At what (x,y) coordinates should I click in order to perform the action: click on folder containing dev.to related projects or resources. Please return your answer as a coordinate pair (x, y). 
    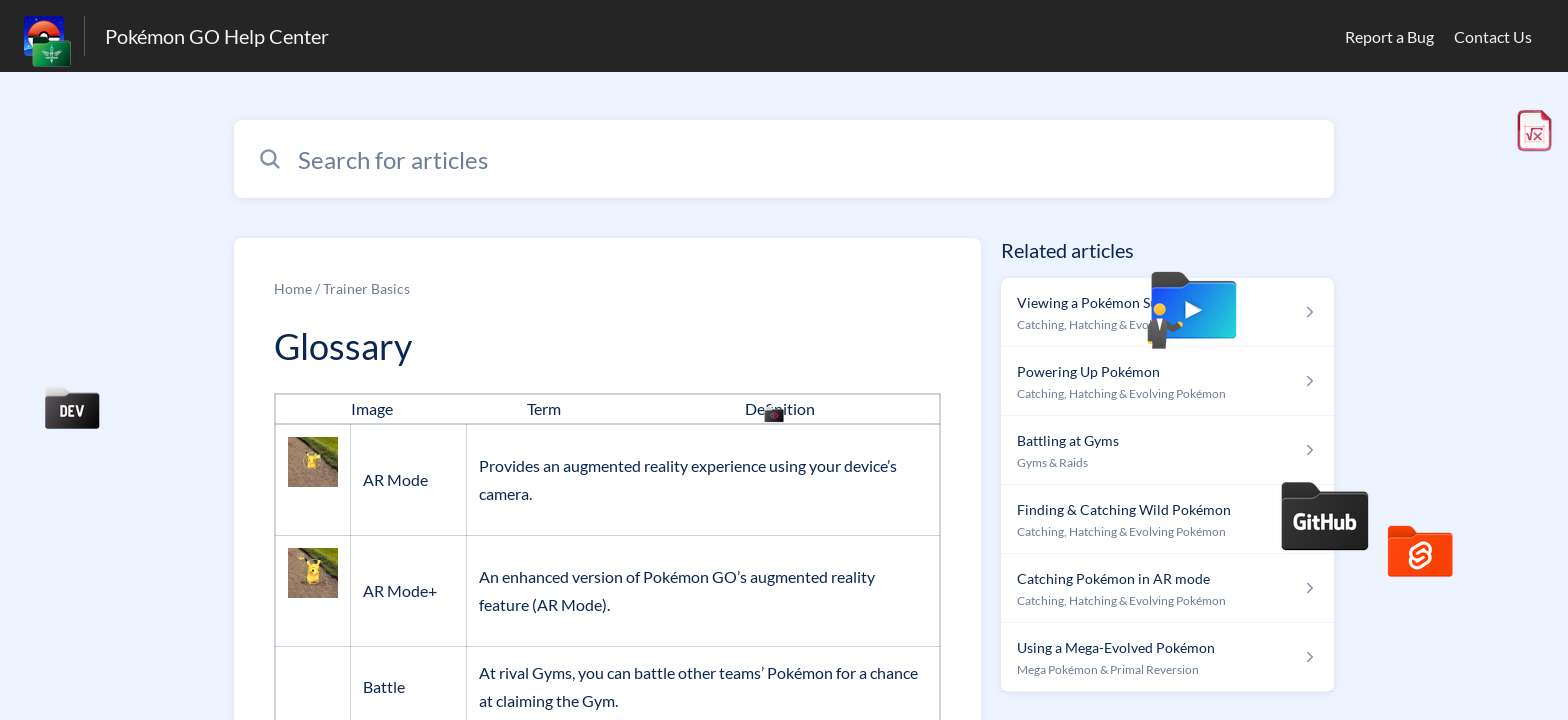
    Looking at the image, I should click on (72, 409).